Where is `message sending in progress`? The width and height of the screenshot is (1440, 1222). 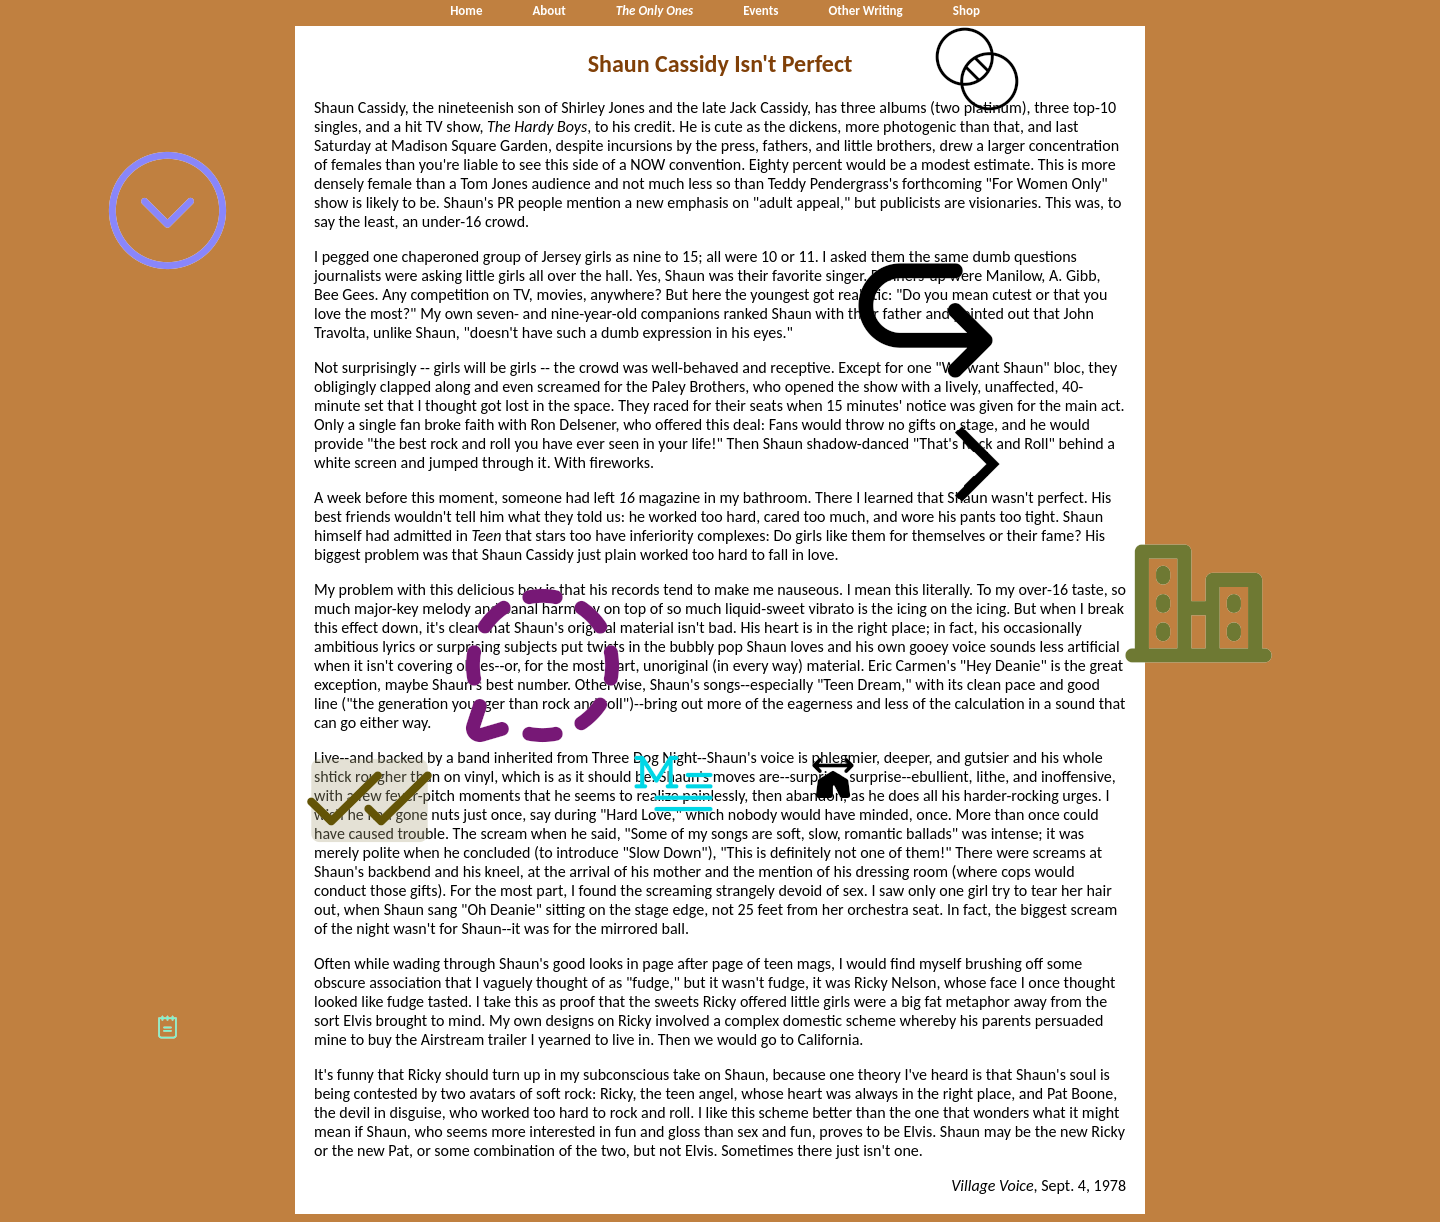 message sending in progress is located at coordinates (542, 665).